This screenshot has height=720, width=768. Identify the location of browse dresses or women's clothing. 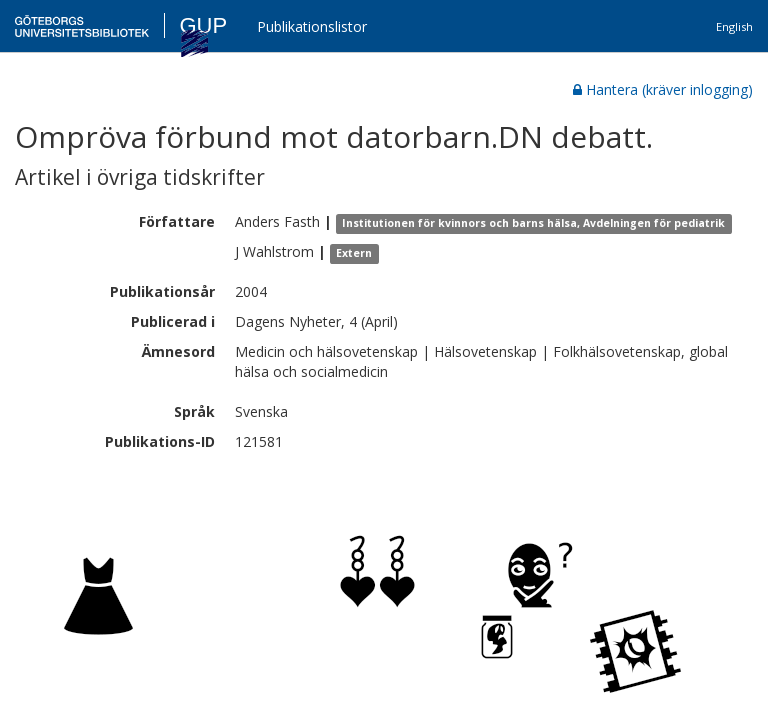
(98, 594).